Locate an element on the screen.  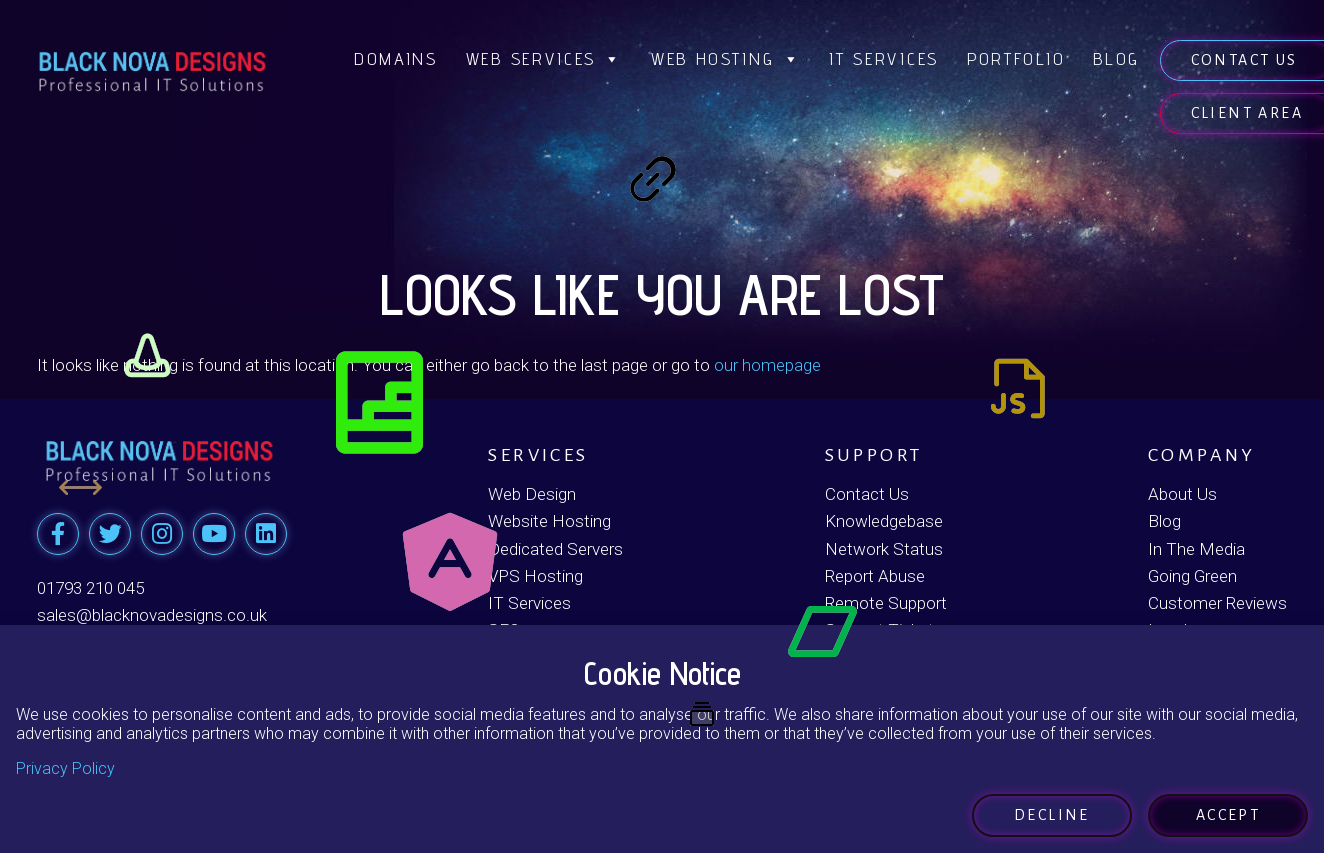
javascript file indicator is located at coordinates (1019, 388).